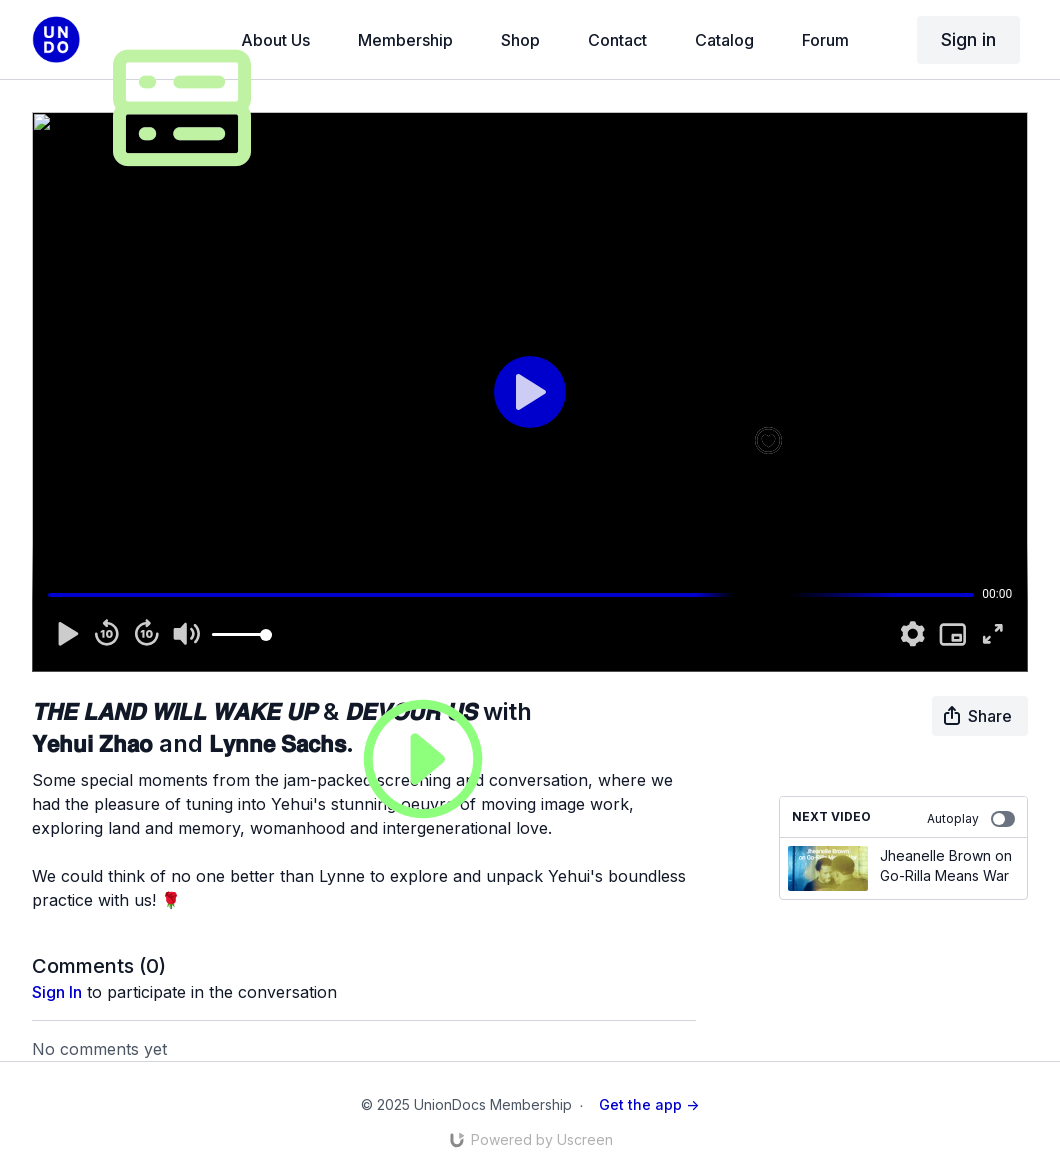 This screenshot has height=1173, width=1060. I want to click on access server settings or configuration, so click(182, 110).